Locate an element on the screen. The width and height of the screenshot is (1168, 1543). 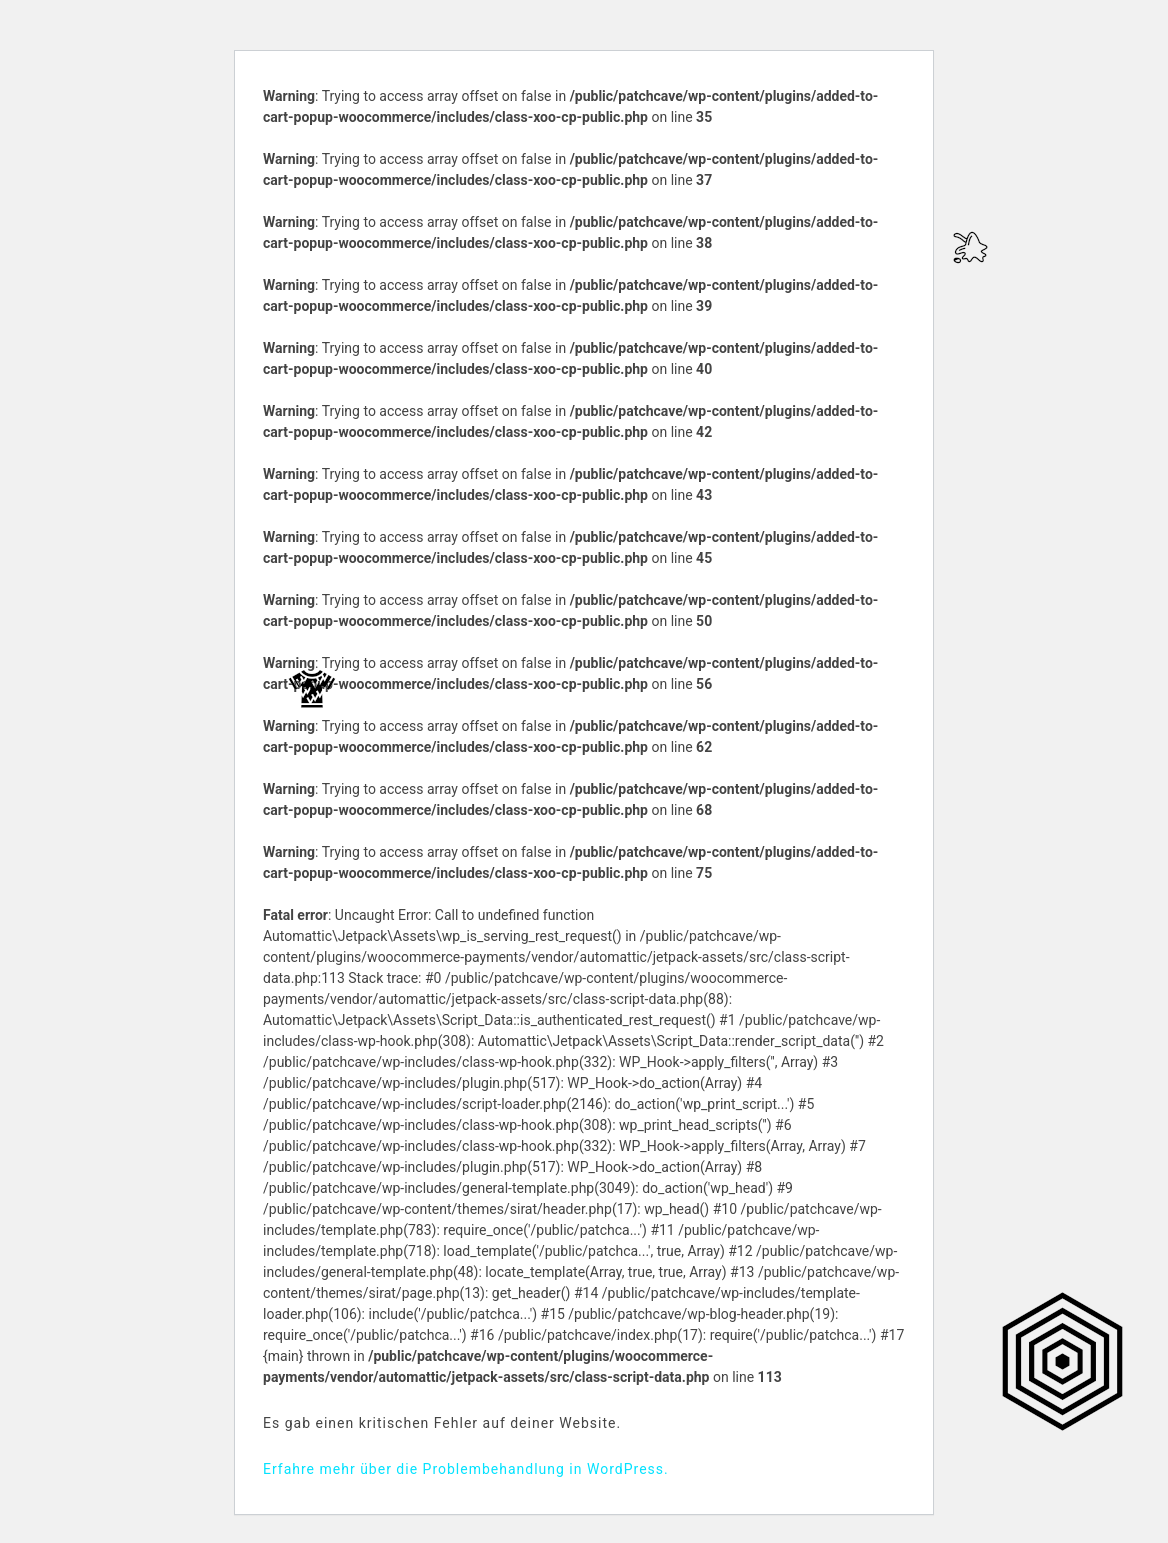
slime or goo enemy in a game interface is located at coordinates (970, 247).